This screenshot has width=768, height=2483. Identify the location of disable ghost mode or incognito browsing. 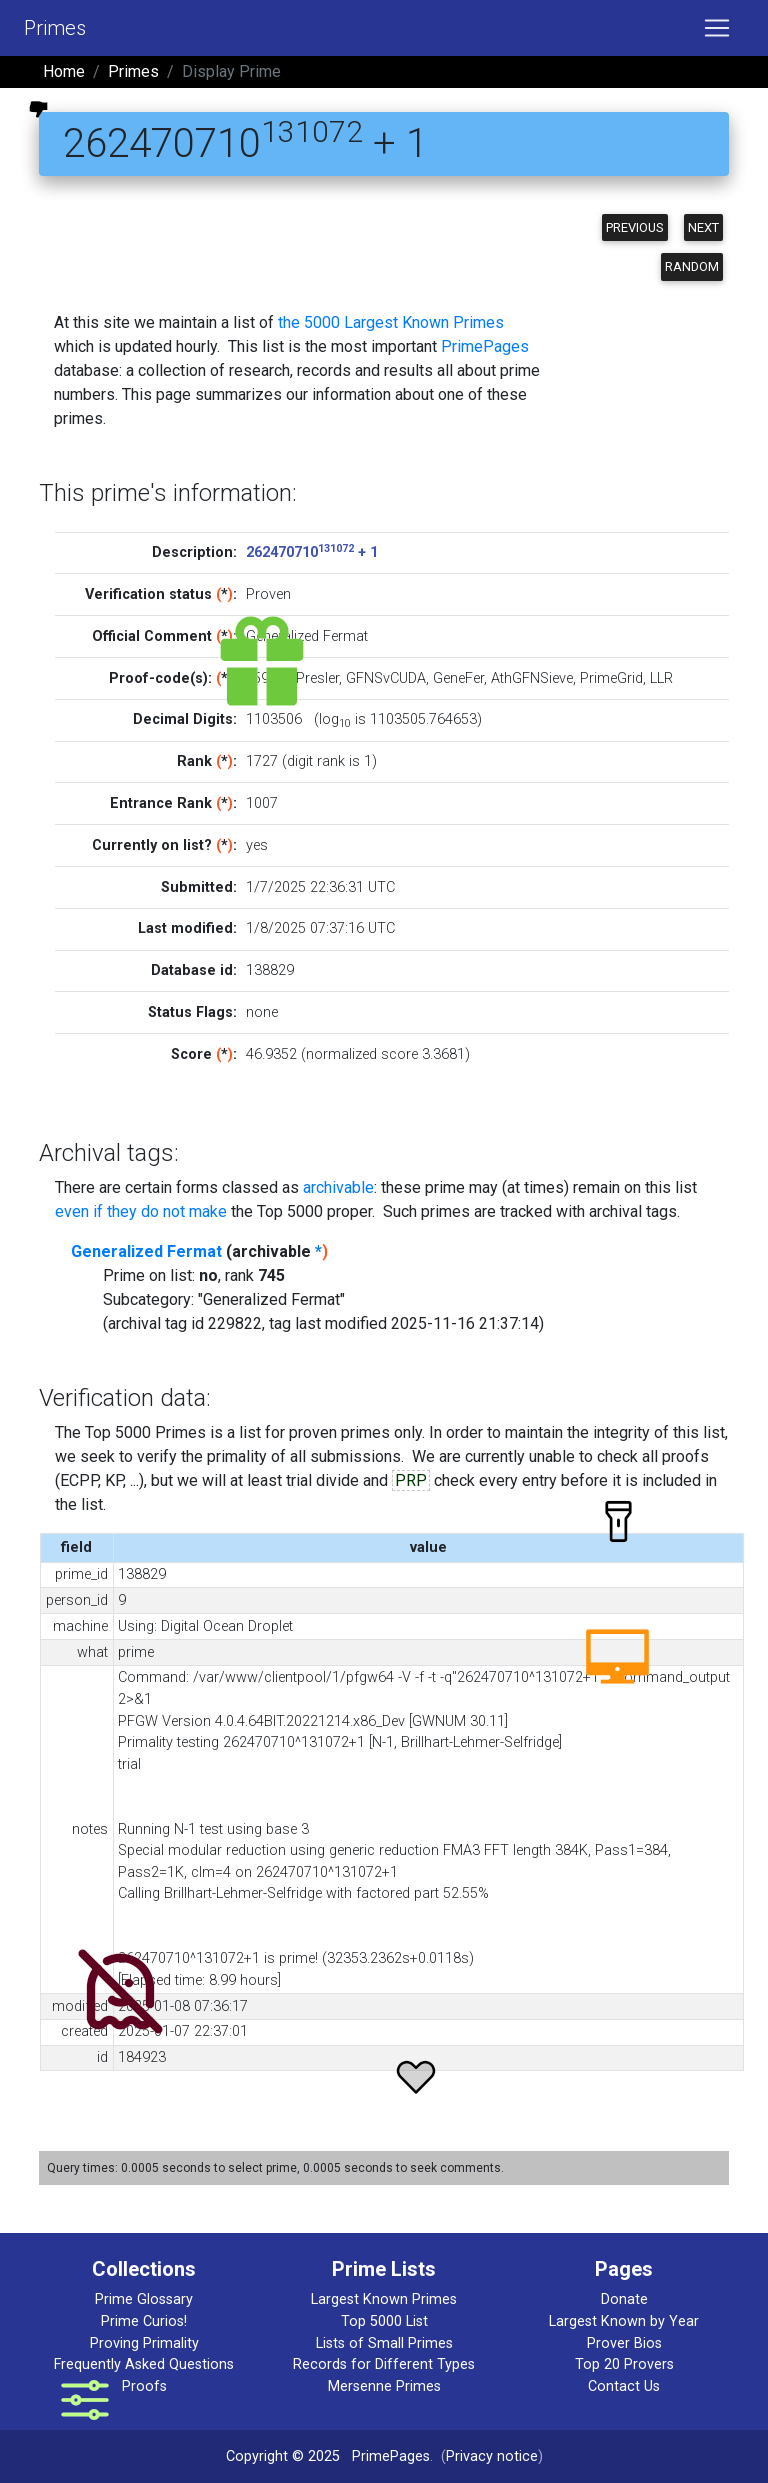
(120, 1991).